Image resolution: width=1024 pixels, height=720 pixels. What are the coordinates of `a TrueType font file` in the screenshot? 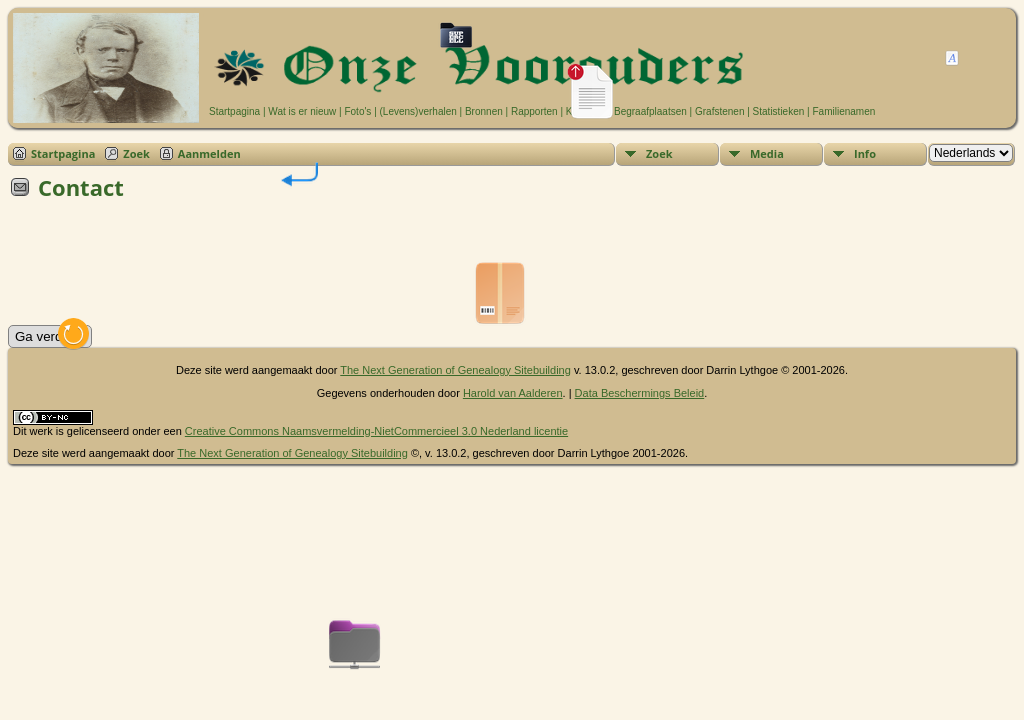 It's located at (952, 58).